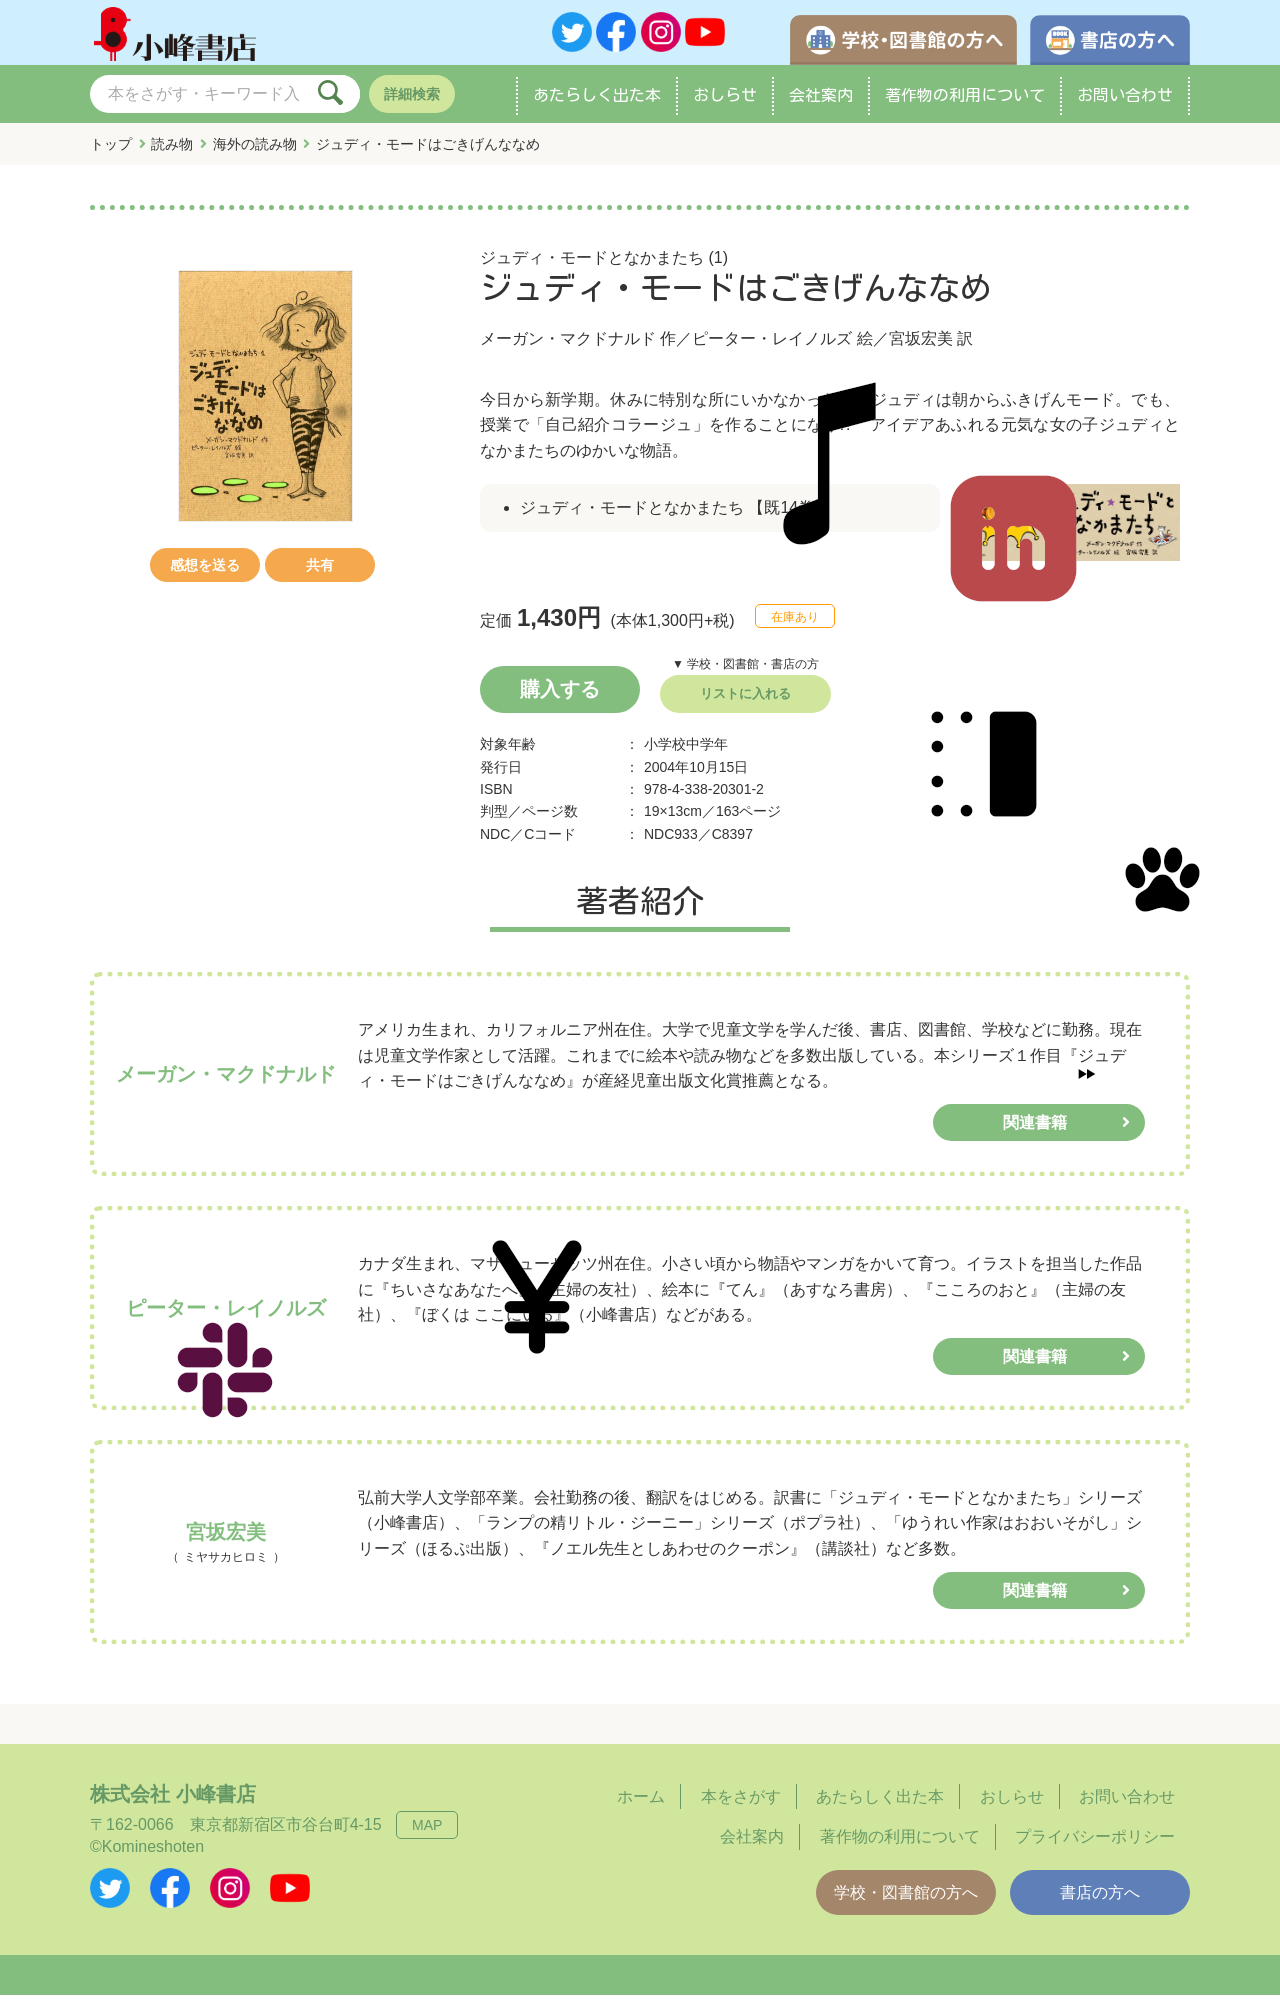 The height and width of the screenshot is (2004, 1280). Describe the element at coordinates (1162, 879) in the screenshot. I see `access pet-related features or settings` at that location.